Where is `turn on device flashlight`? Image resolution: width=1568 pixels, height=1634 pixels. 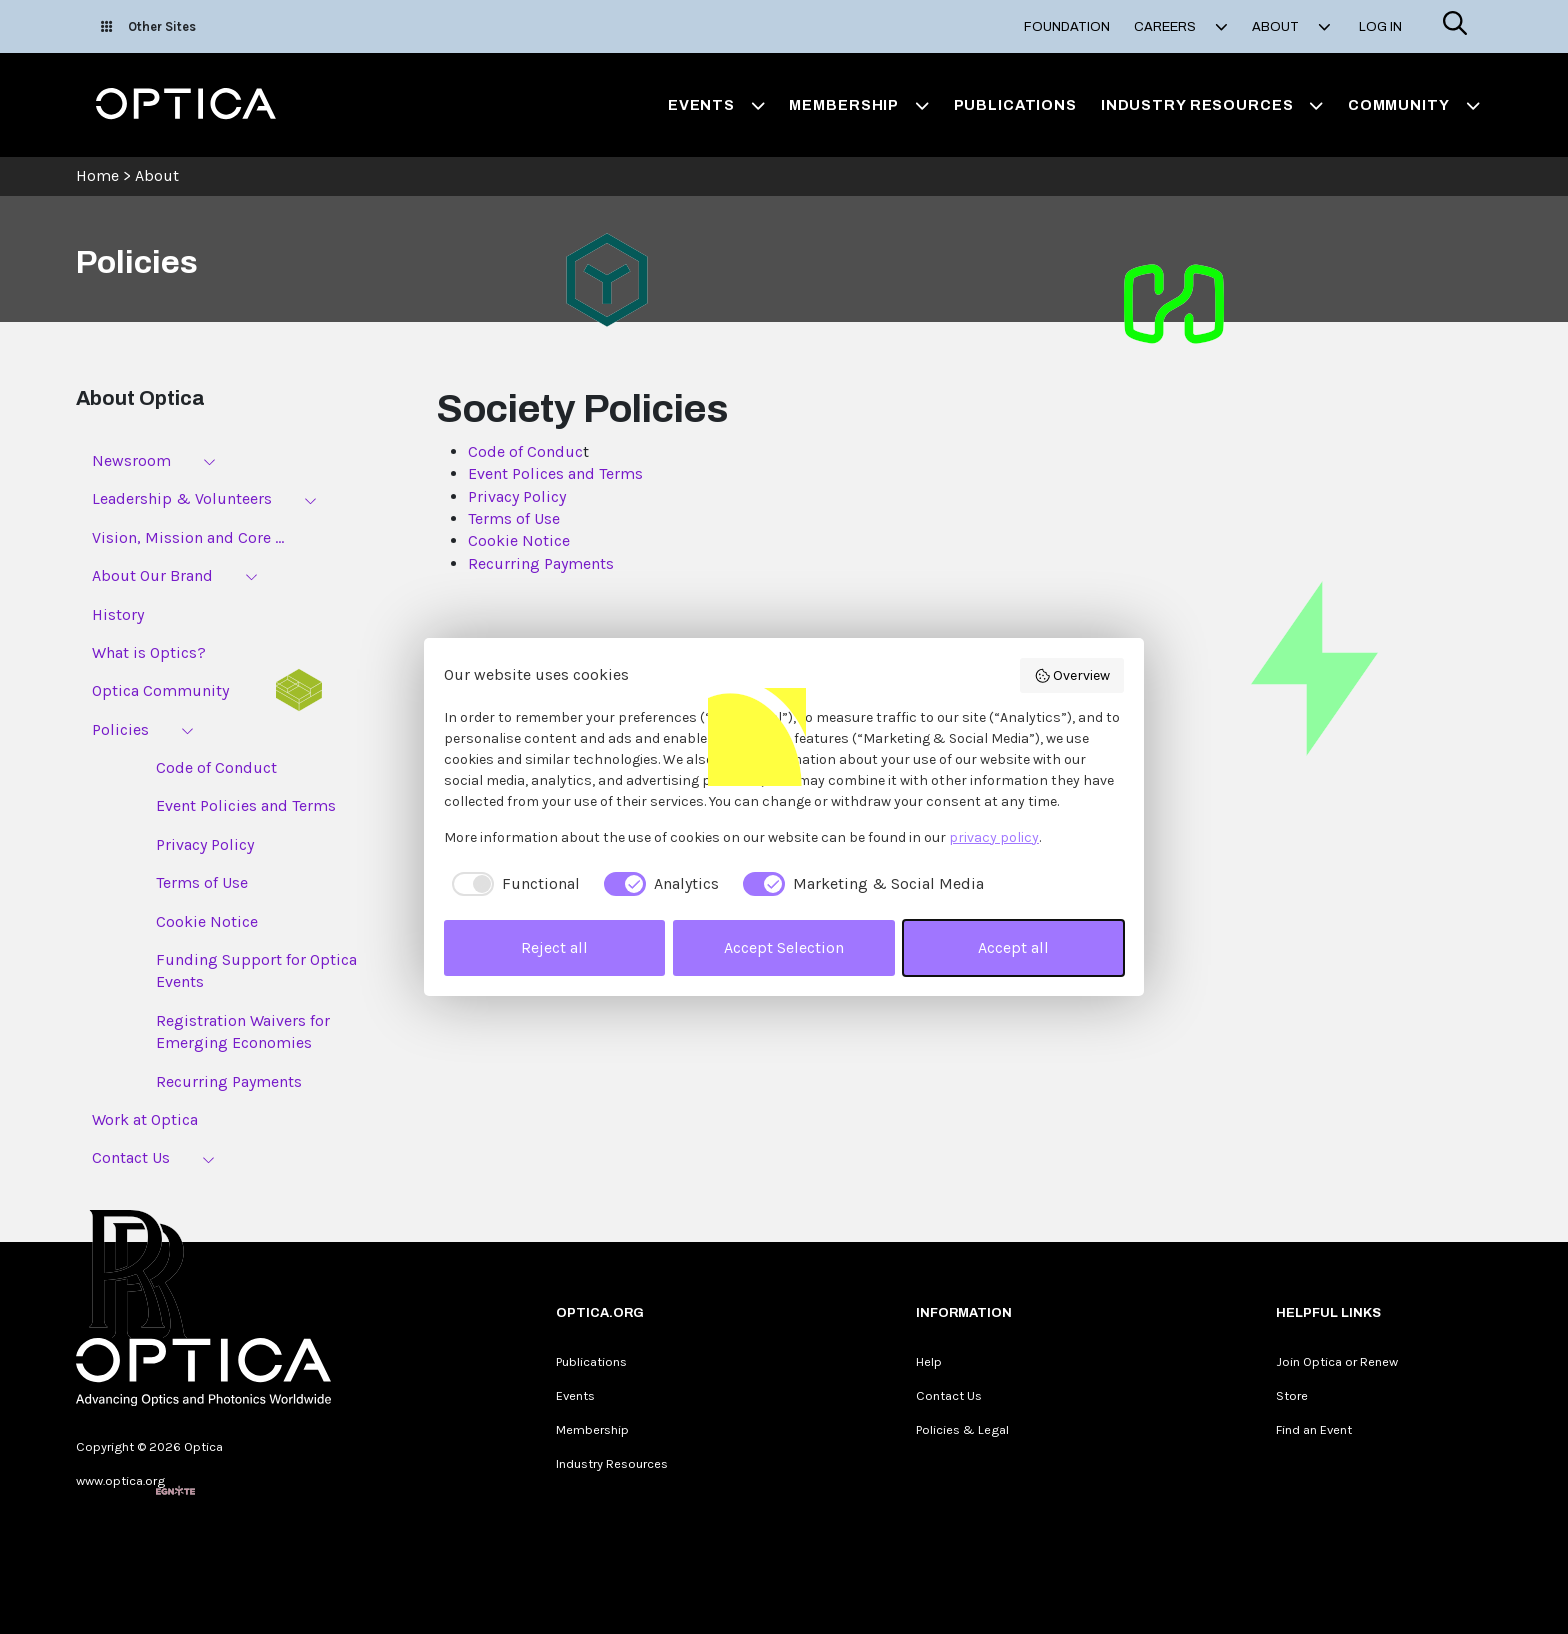
turn on device flashlight is located at coordinates (1314, 668).